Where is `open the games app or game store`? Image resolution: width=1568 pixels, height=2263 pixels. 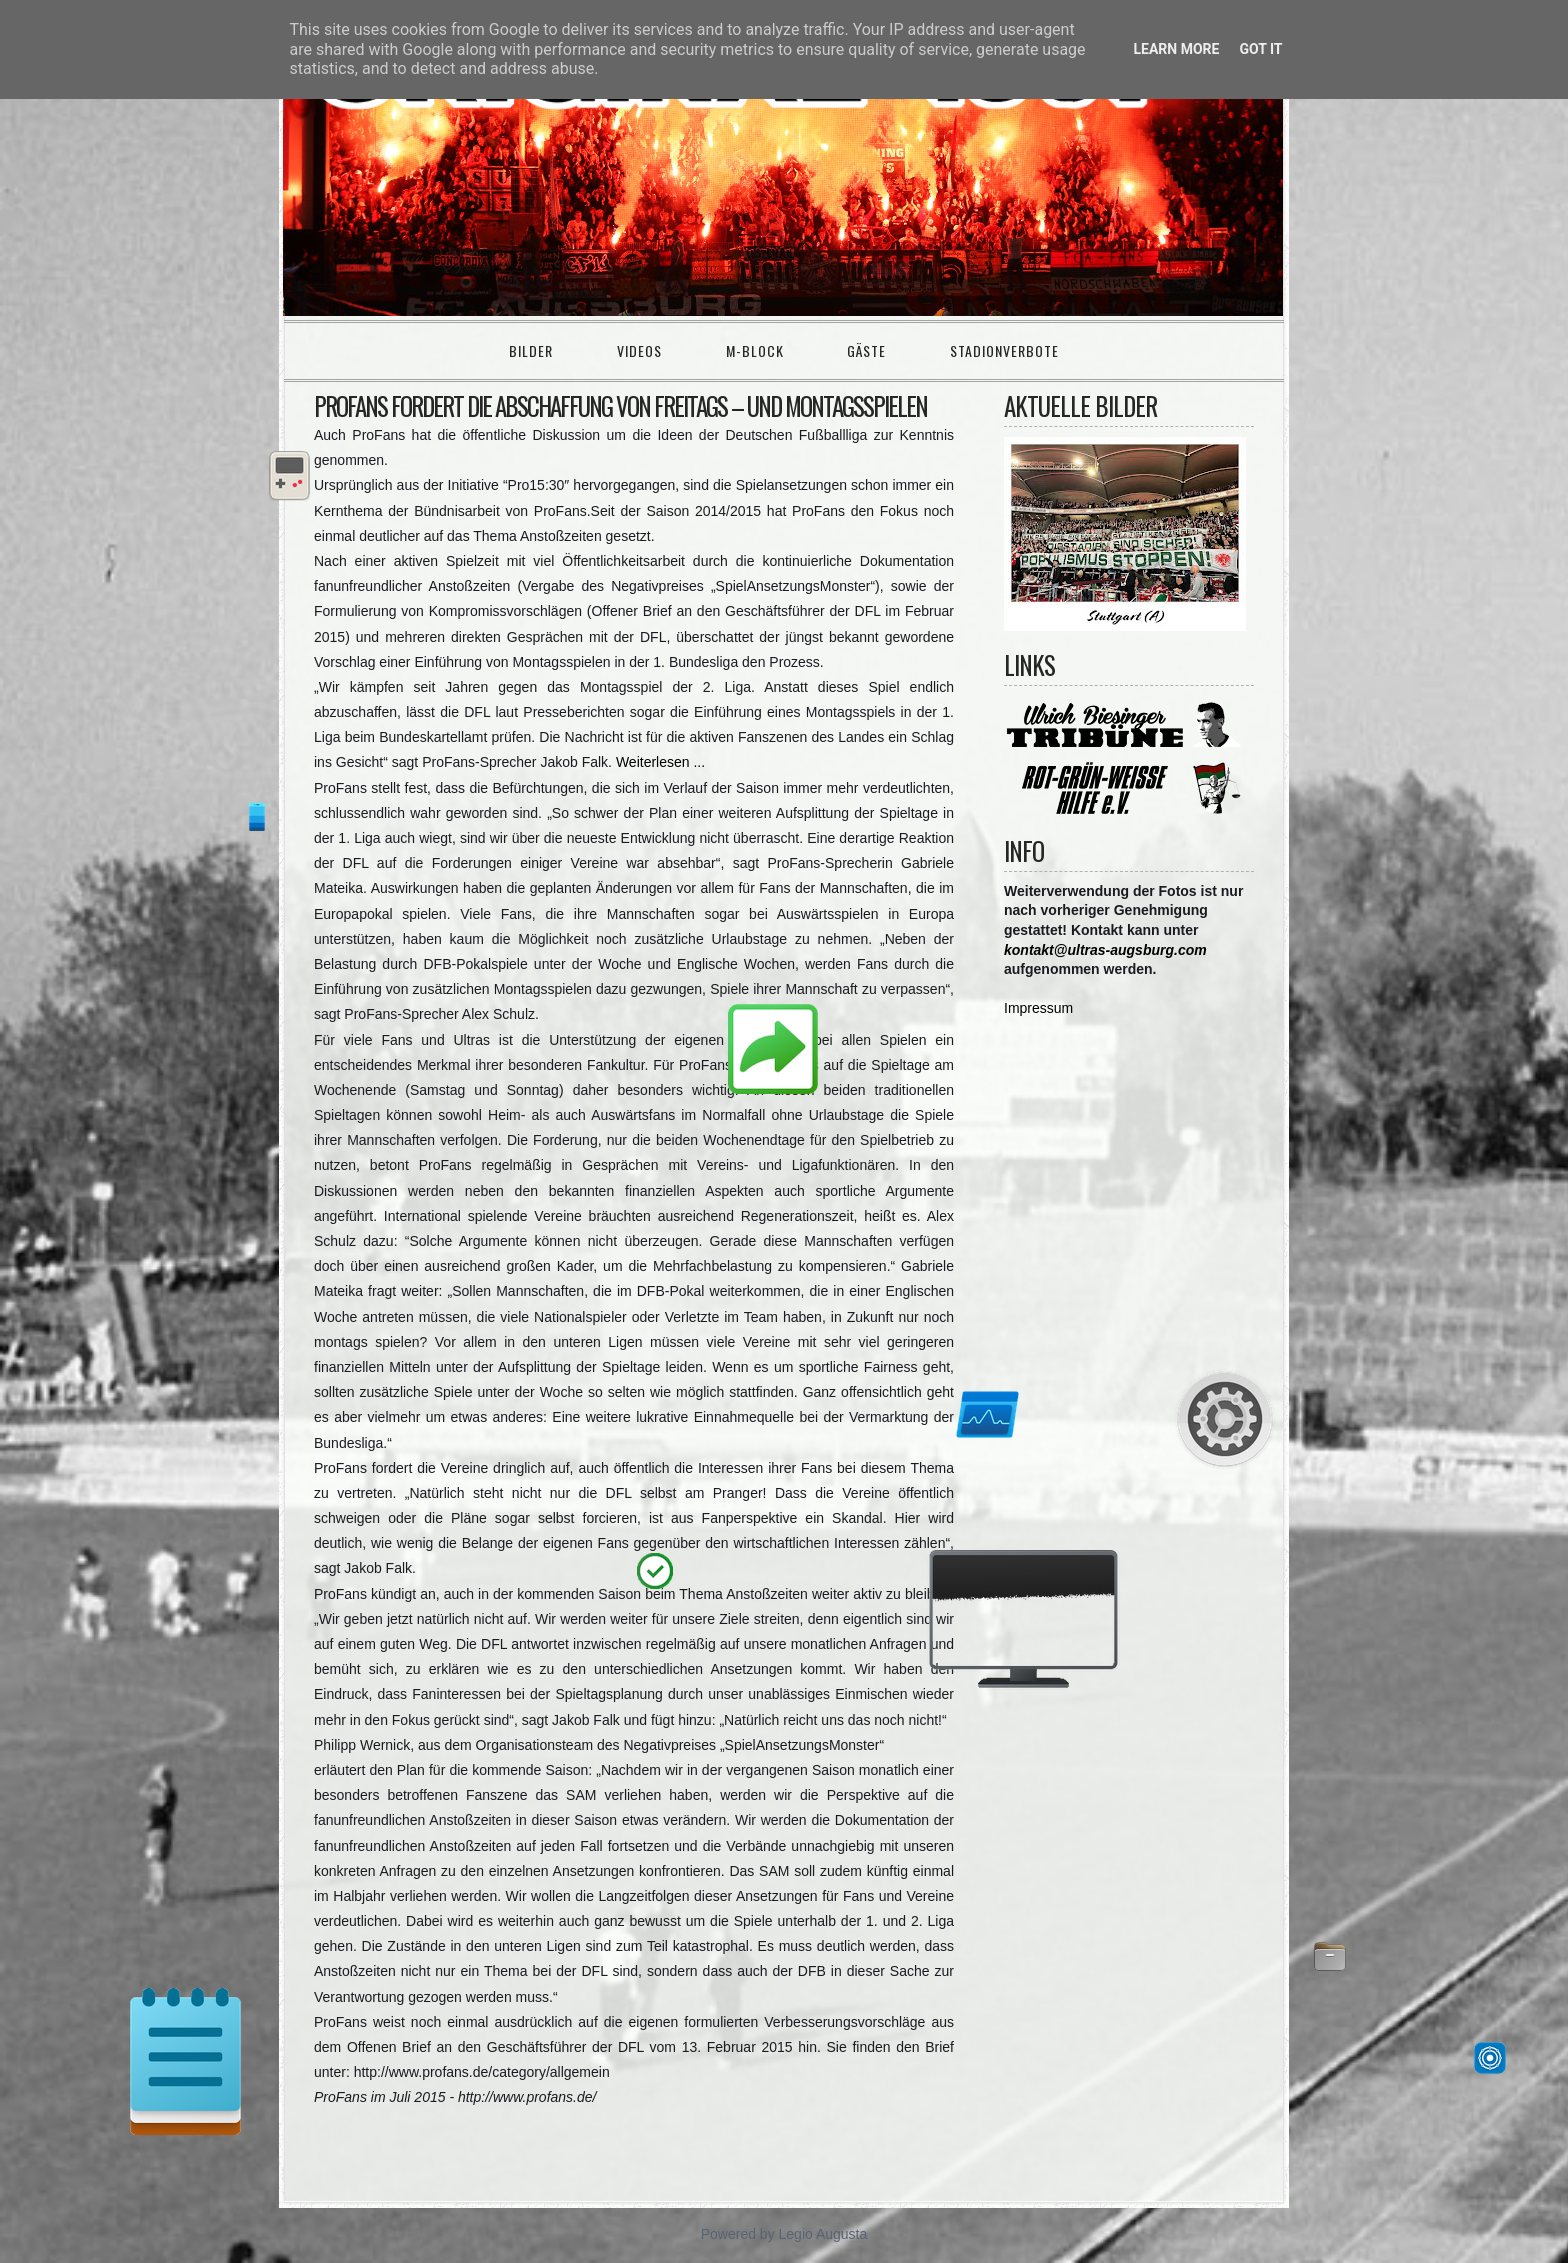
open the games app or game store is located at coordinates (289, 475).